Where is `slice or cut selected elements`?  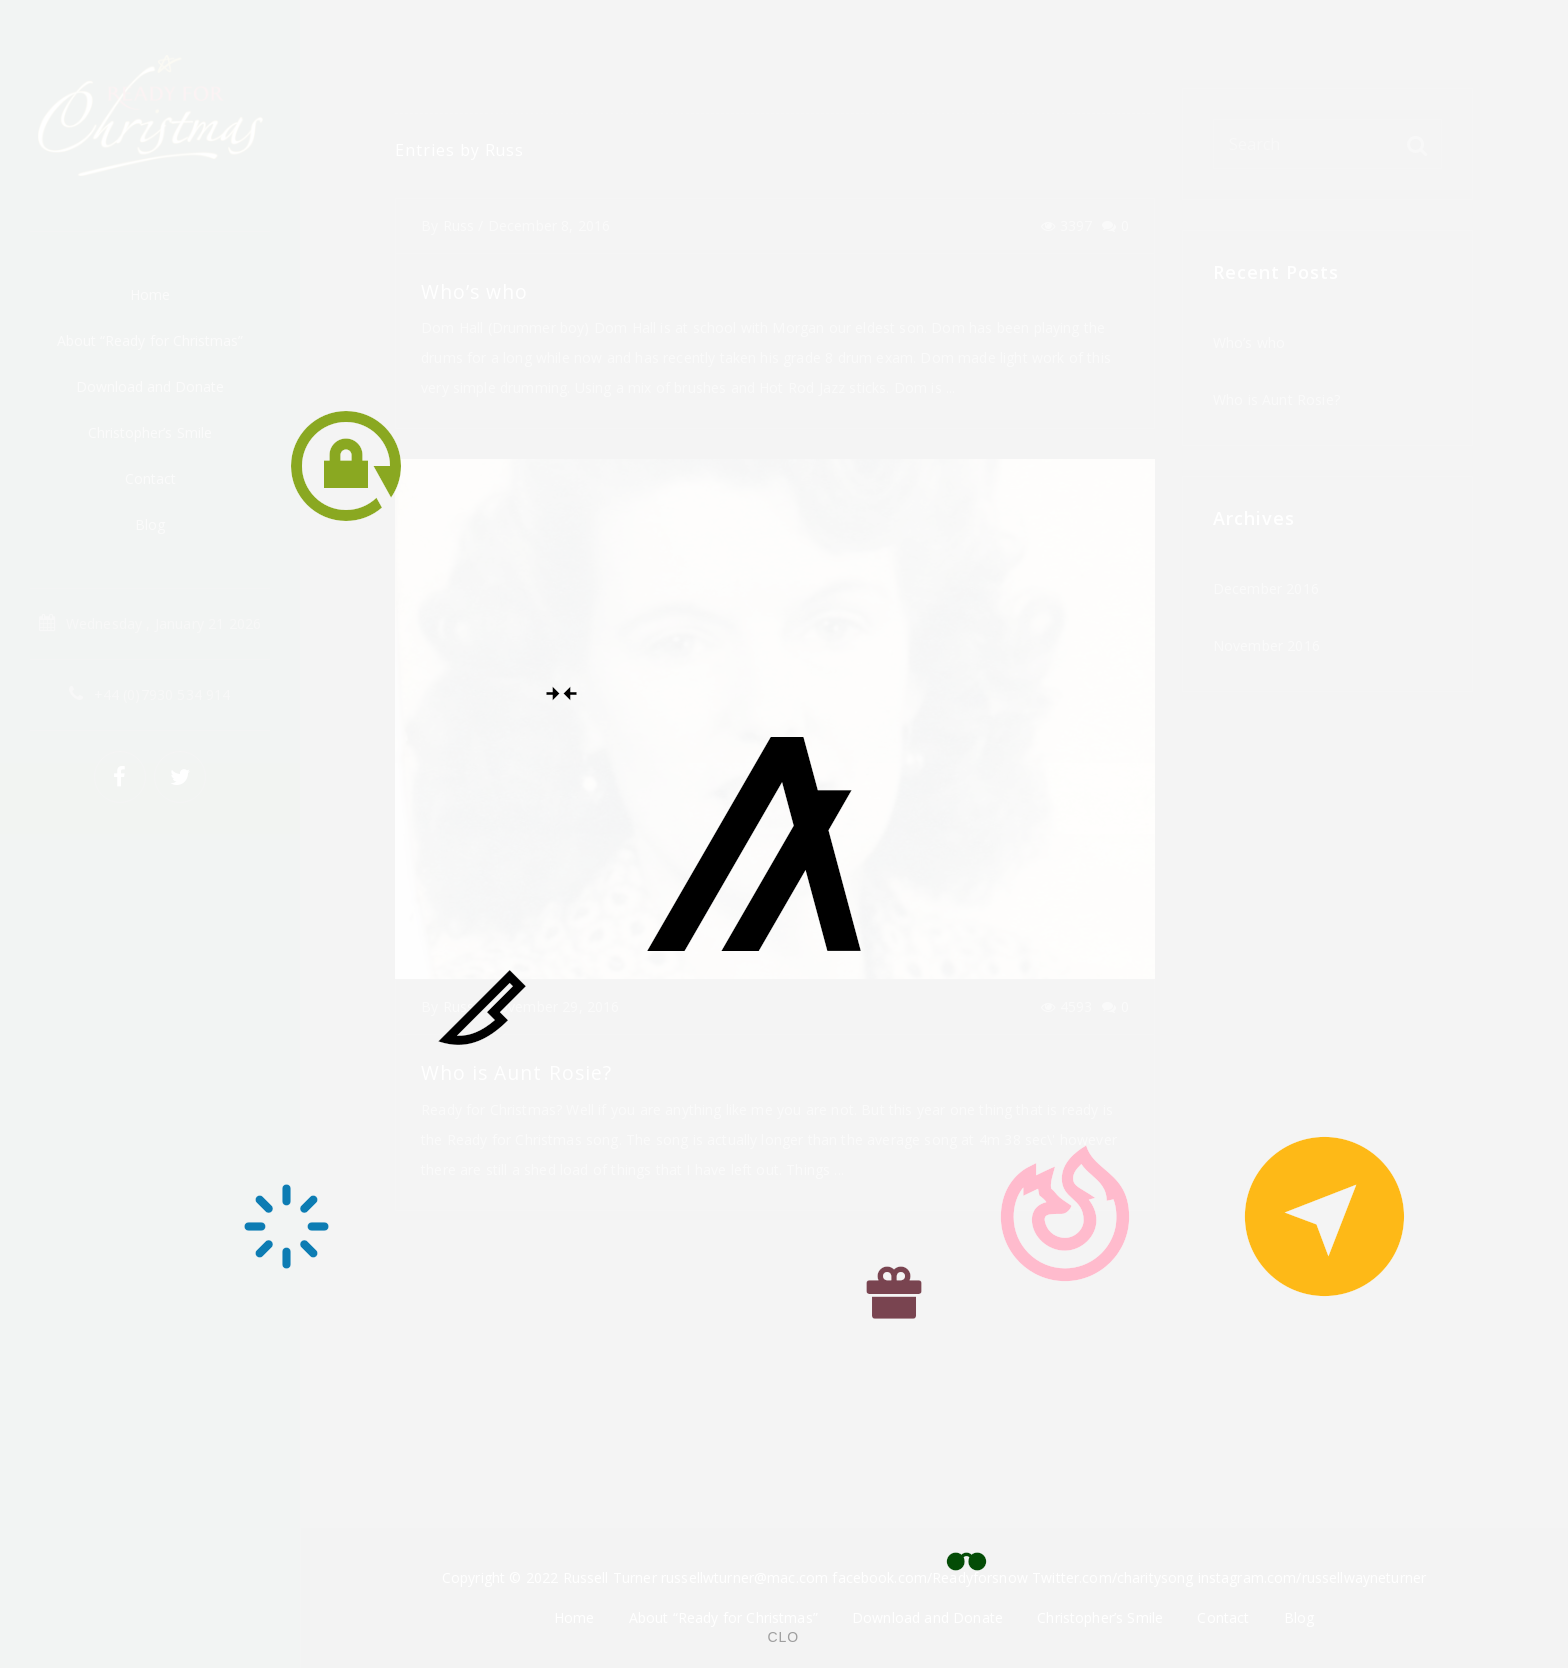 slice or cut selected elements is located at coordinates (483, 1008).